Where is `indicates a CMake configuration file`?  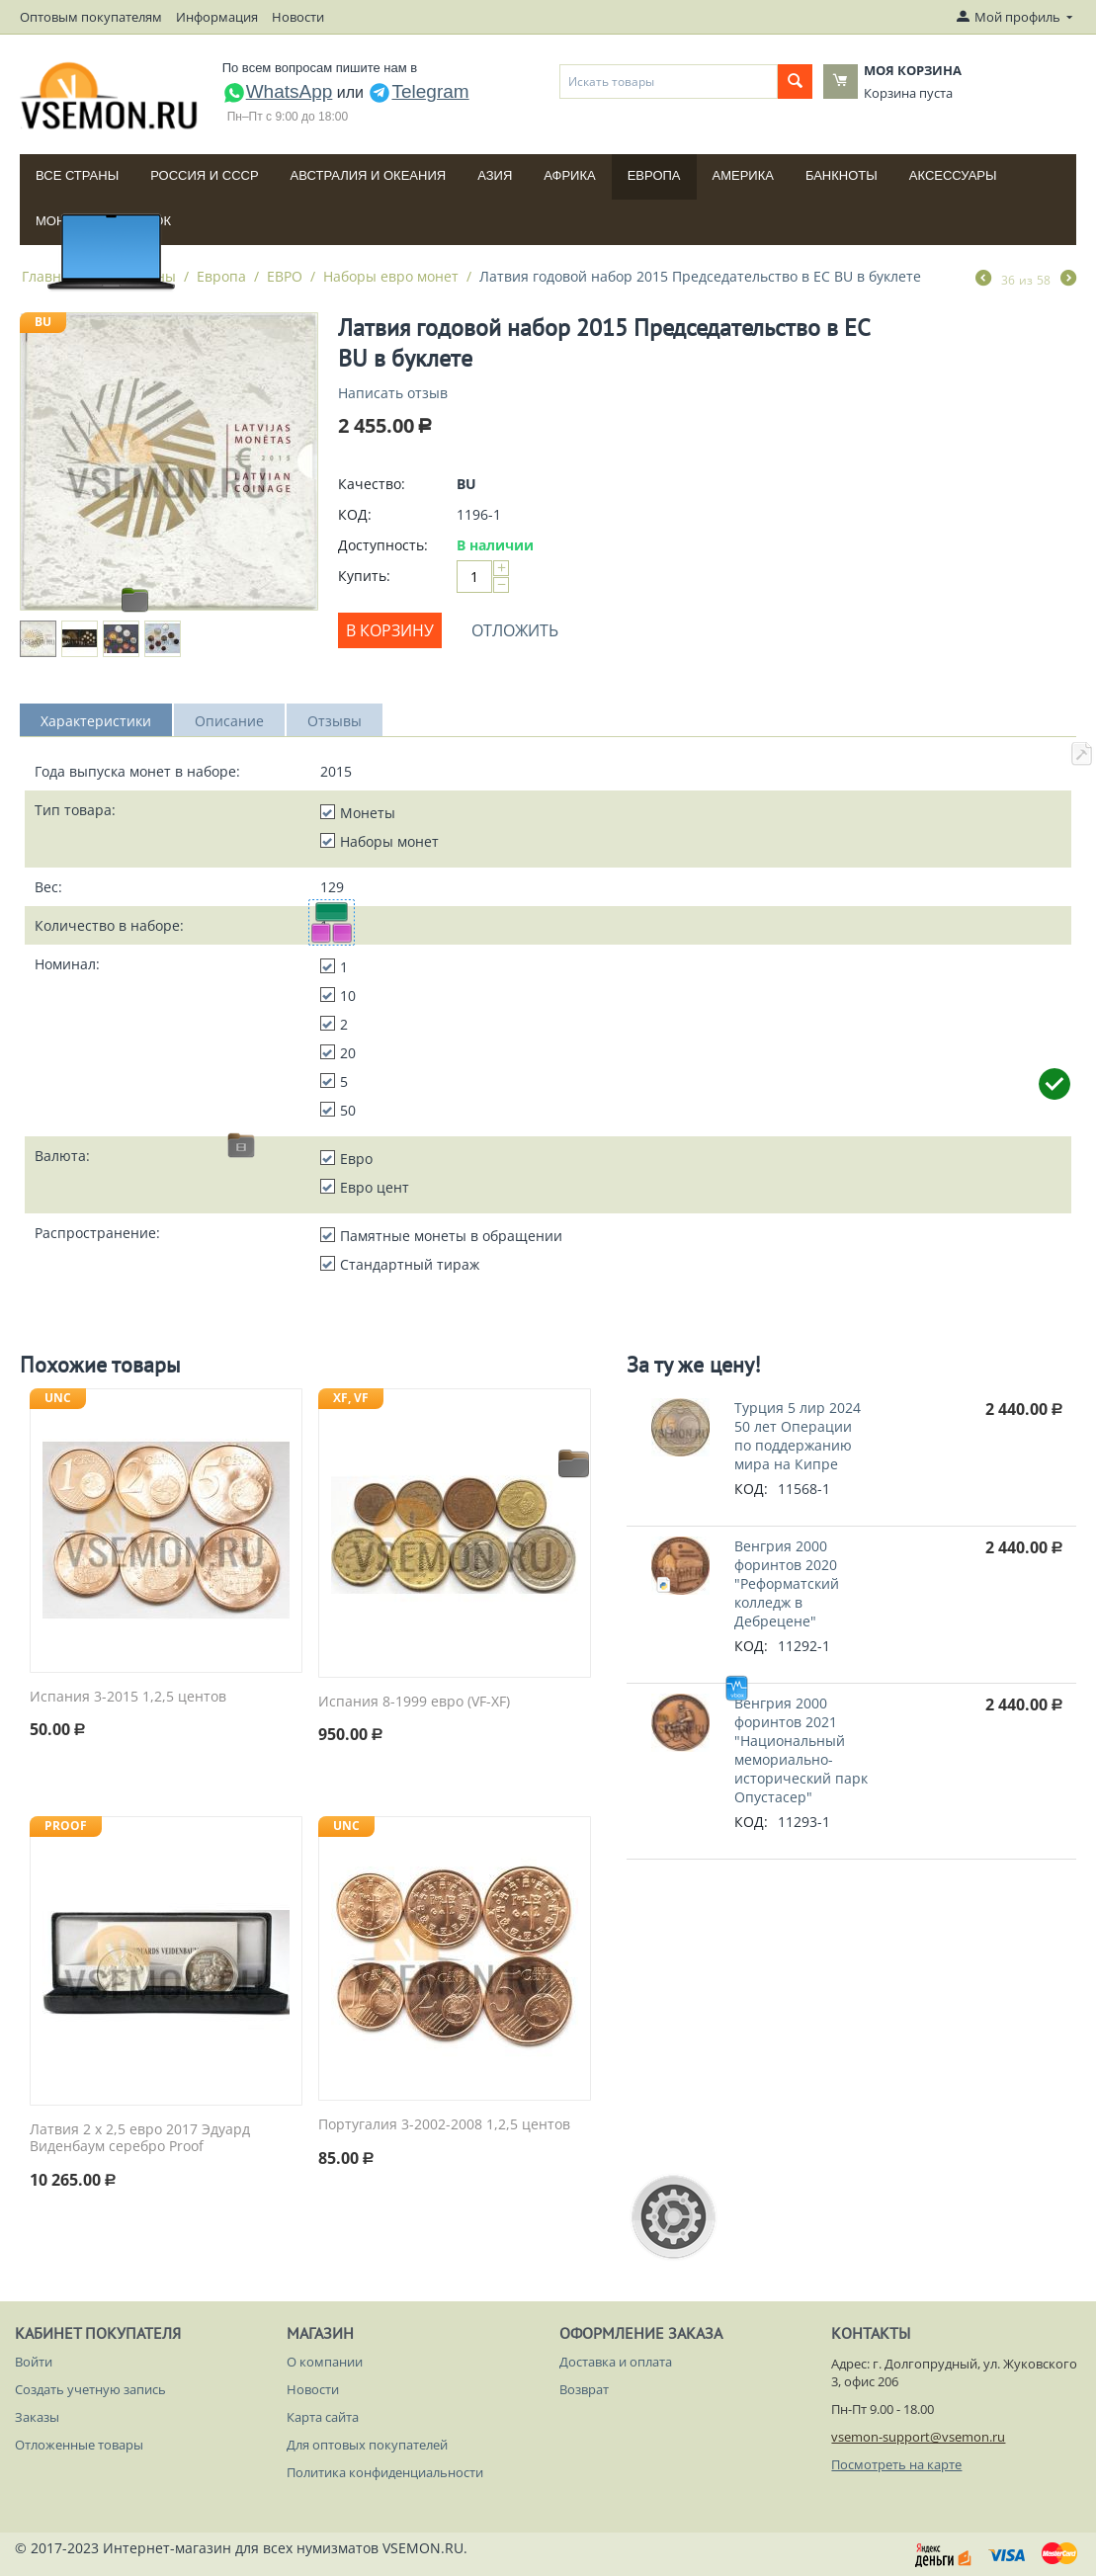
indicates a CMake configuration file is located at coordinates (1081, 753).